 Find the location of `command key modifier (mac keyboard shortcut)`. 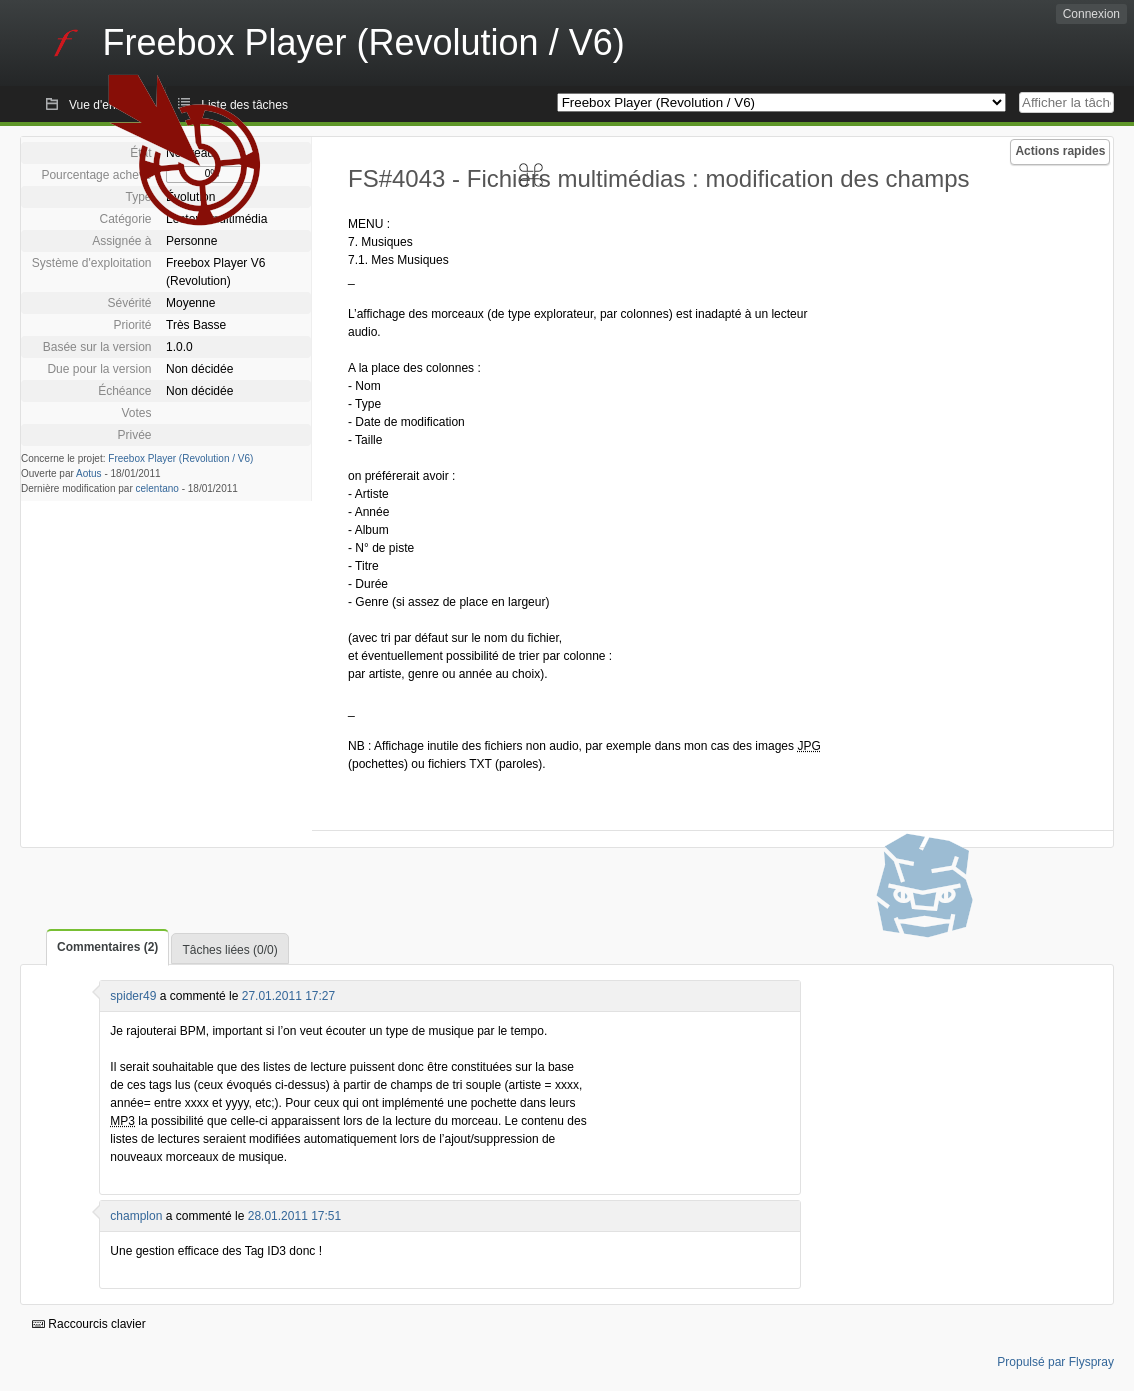

command key modifier (mac keyboard shortcut) is located at coordinates (531, 175).